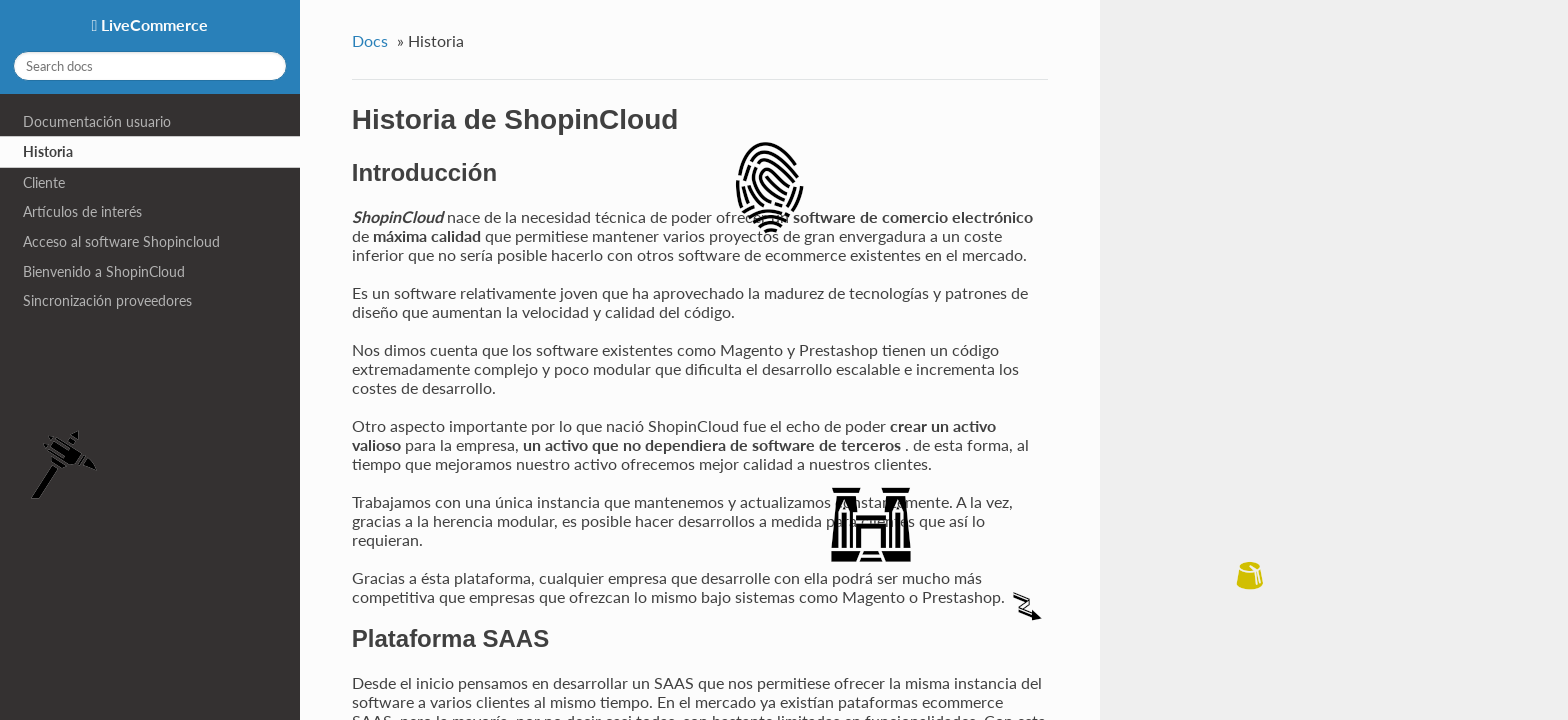  I want to click on authenticate using fingerprint, so click(769, 187).